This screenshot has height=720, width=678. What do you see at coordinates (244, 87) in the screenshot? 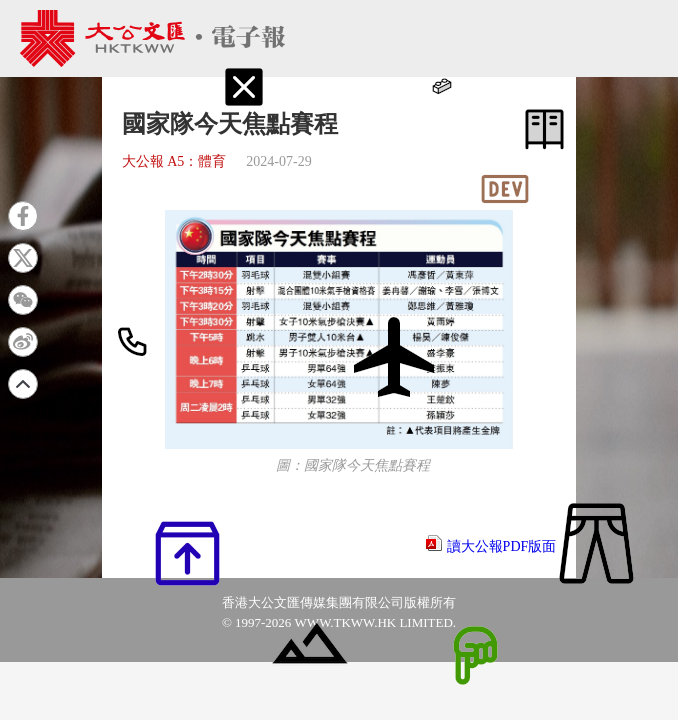
I see `close or dismiss a window` at bounding box center [244, 87].